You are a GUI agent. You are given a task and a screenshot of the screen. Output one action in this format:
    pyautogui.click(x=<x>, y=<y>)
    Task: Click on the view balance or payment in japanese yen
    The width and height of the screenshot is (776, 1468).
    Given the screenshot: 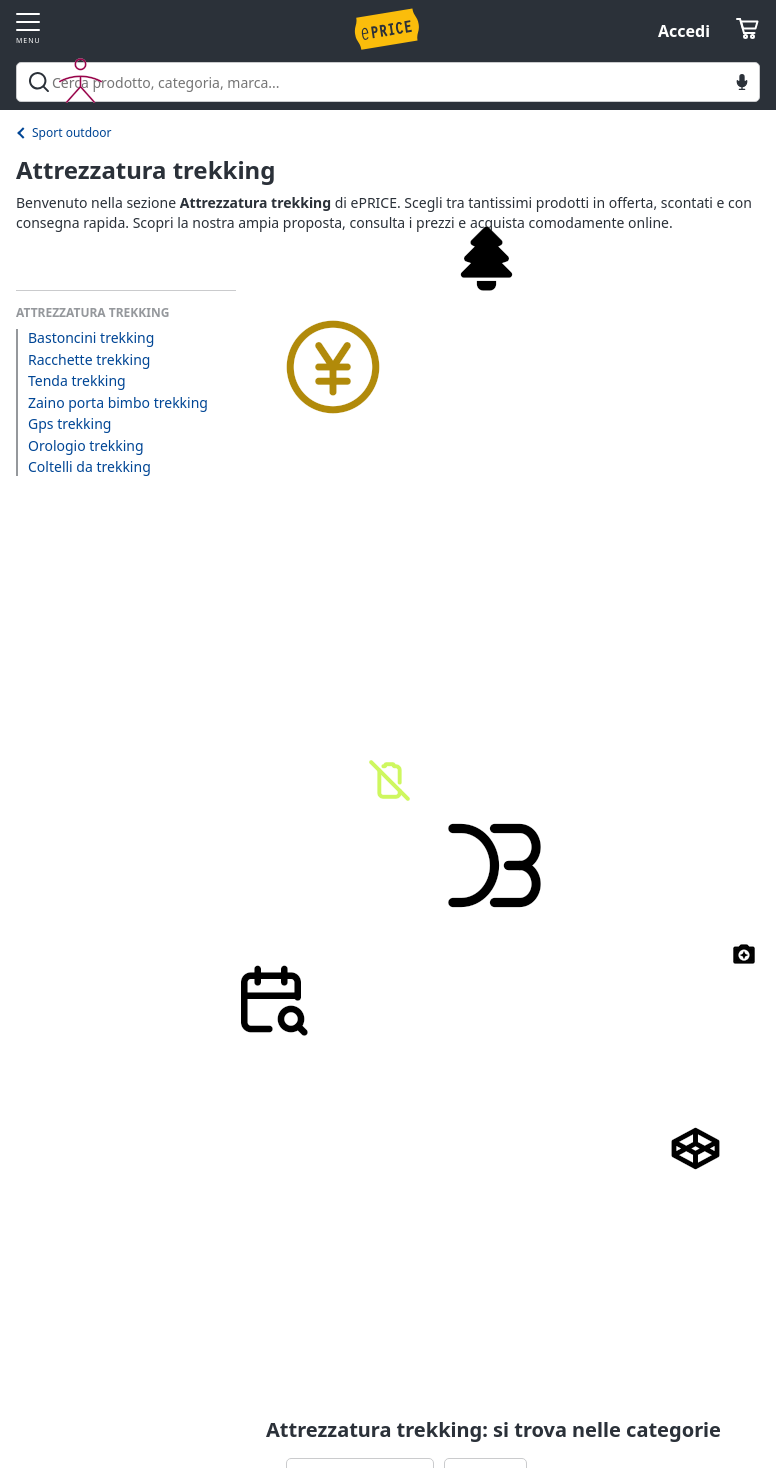 What is the action you would take?
    pyautogui.click(x=333, y=367)
    